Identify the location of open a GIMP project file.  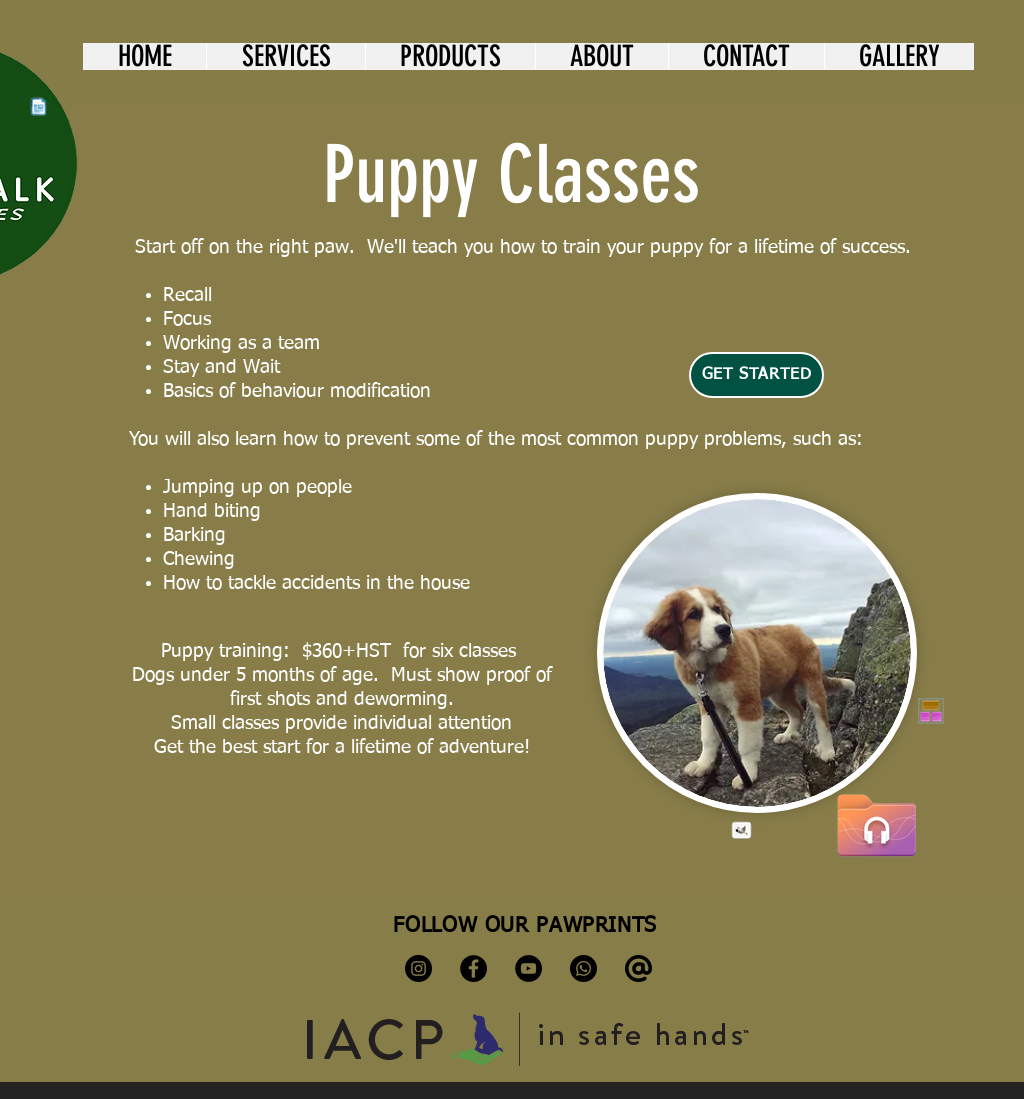
(741, 829).